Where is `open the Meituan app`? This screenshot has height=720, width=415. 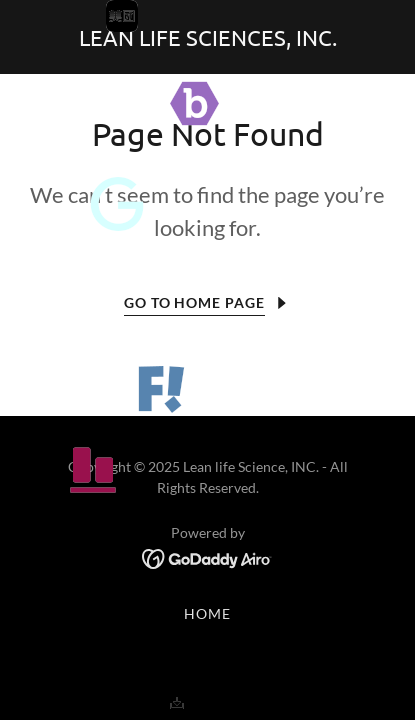 open the Meituan app is located at coordinates (122, 16).